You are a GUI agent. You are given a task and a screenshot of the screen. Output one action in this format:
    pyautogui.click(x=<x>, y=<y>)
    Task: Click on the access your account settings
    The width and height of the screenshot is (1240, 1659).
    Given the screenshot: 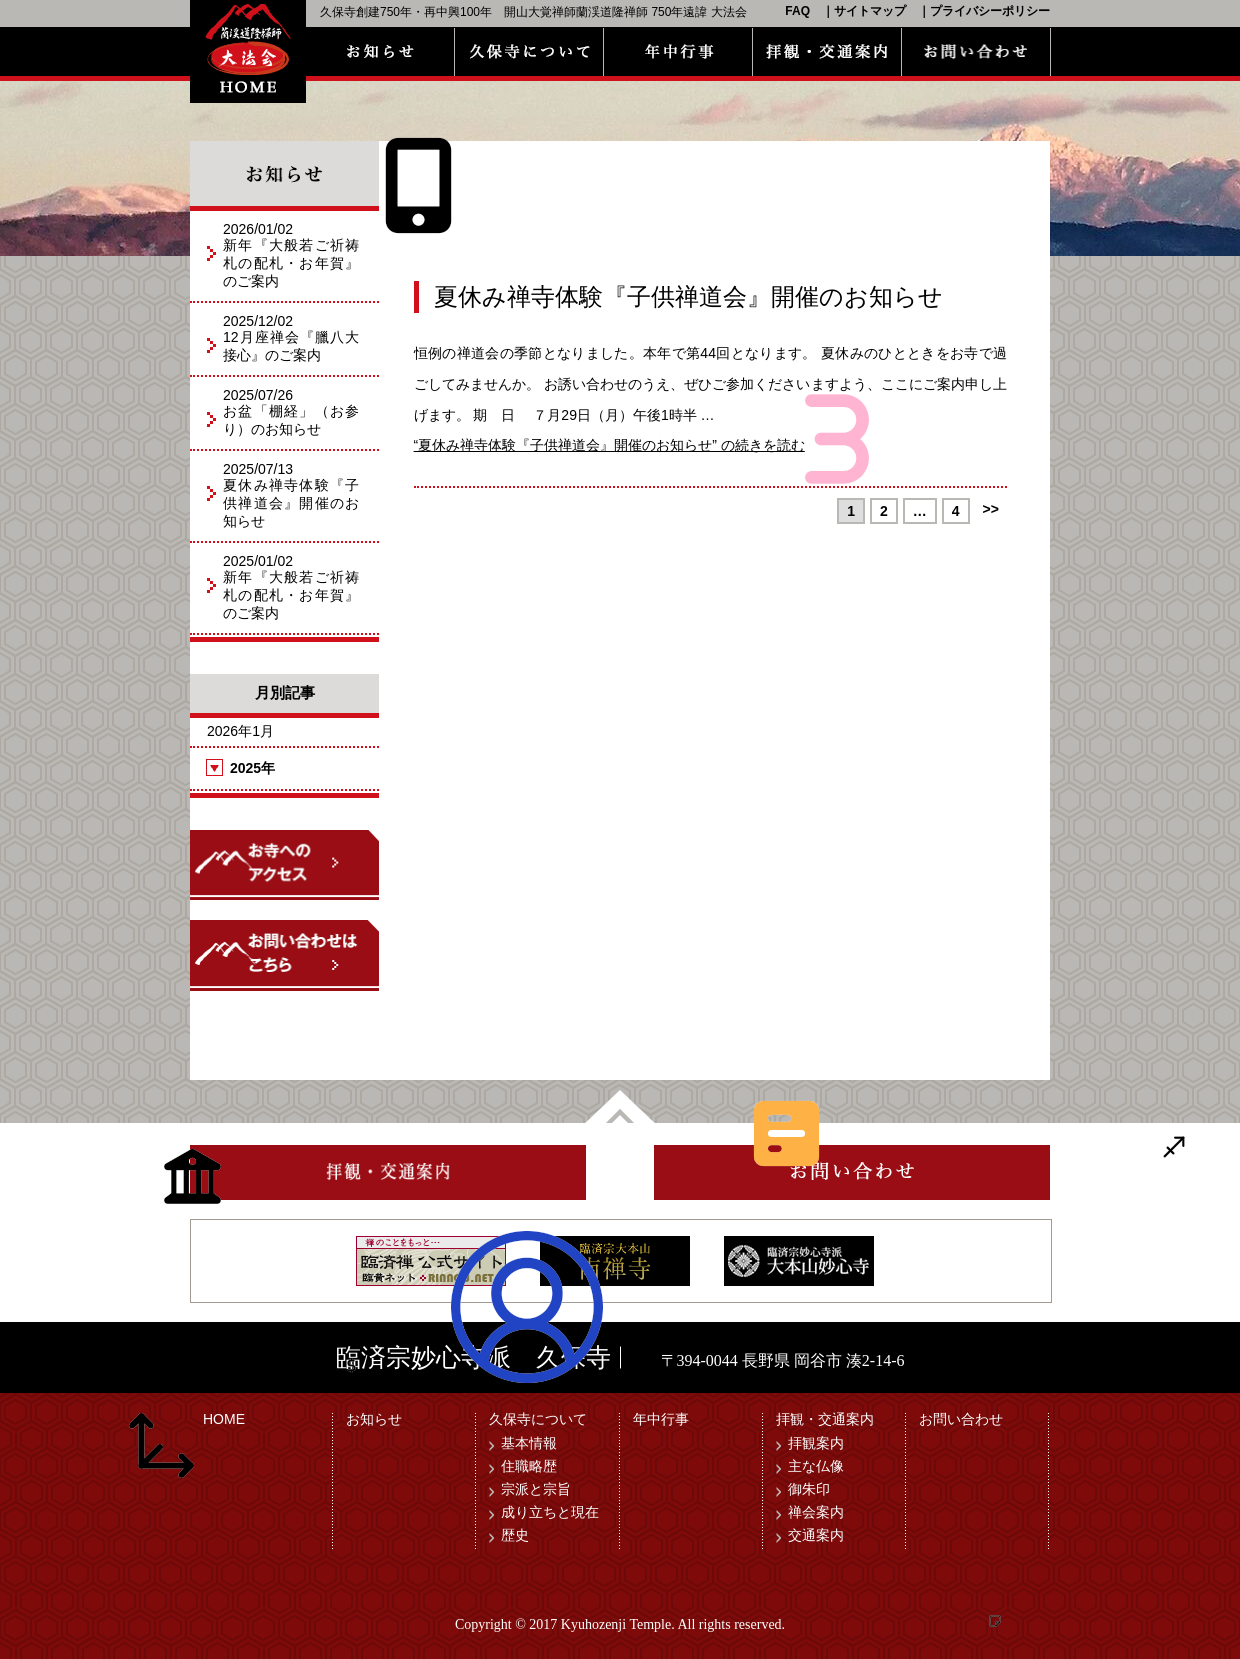 What is the action you would take?
    pyautogui.click(x=527, y=1307)
    